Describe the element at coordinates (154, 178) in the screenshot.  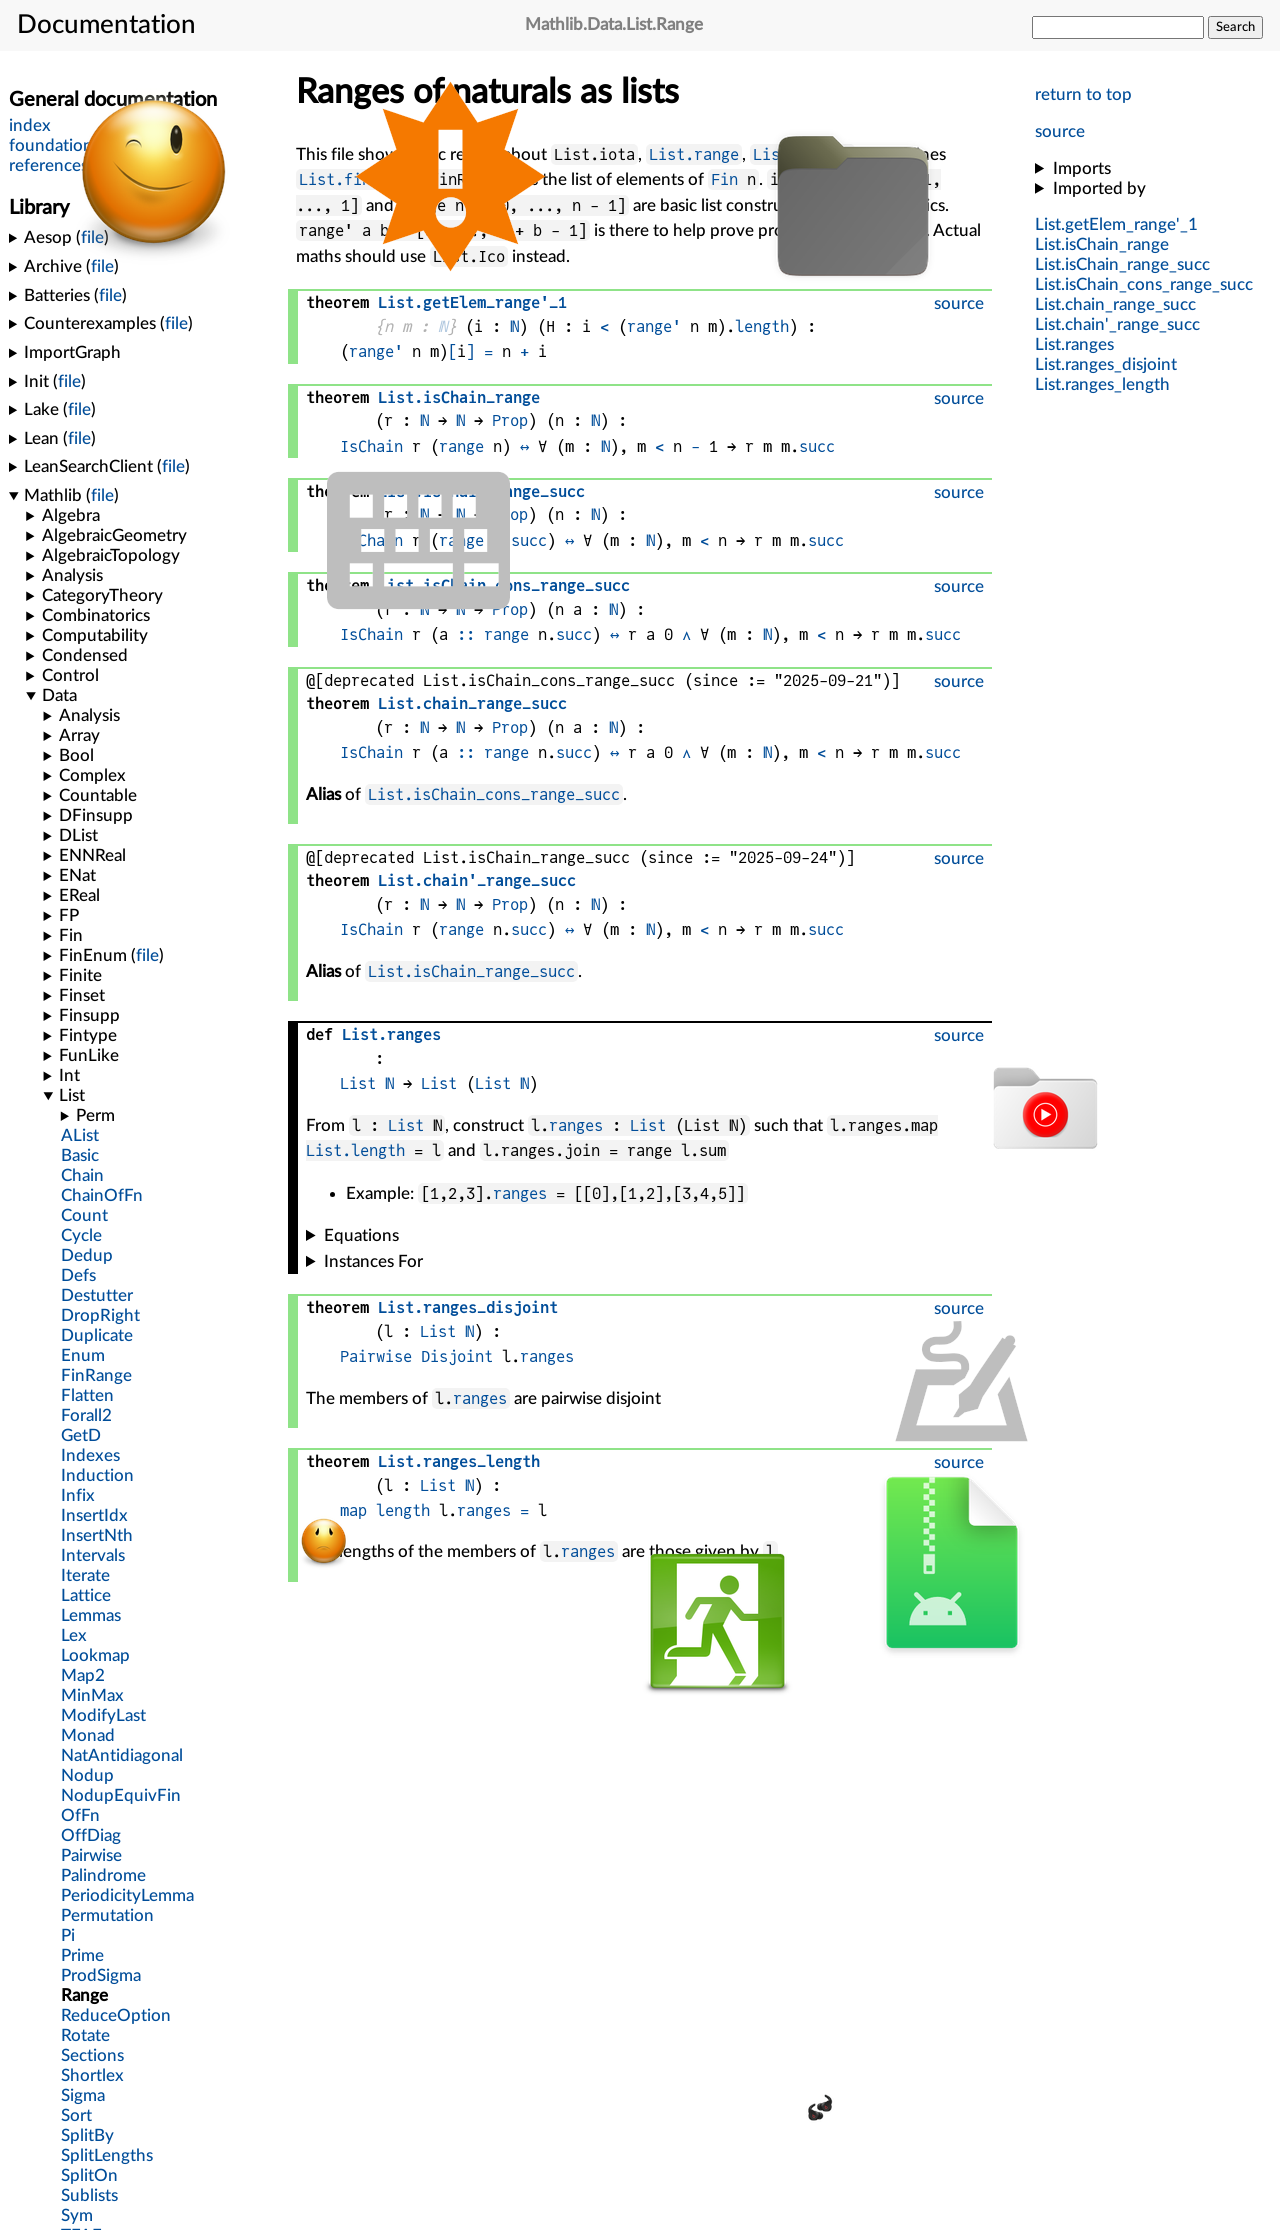
I see `insert a wink emoji into your message` at that location.